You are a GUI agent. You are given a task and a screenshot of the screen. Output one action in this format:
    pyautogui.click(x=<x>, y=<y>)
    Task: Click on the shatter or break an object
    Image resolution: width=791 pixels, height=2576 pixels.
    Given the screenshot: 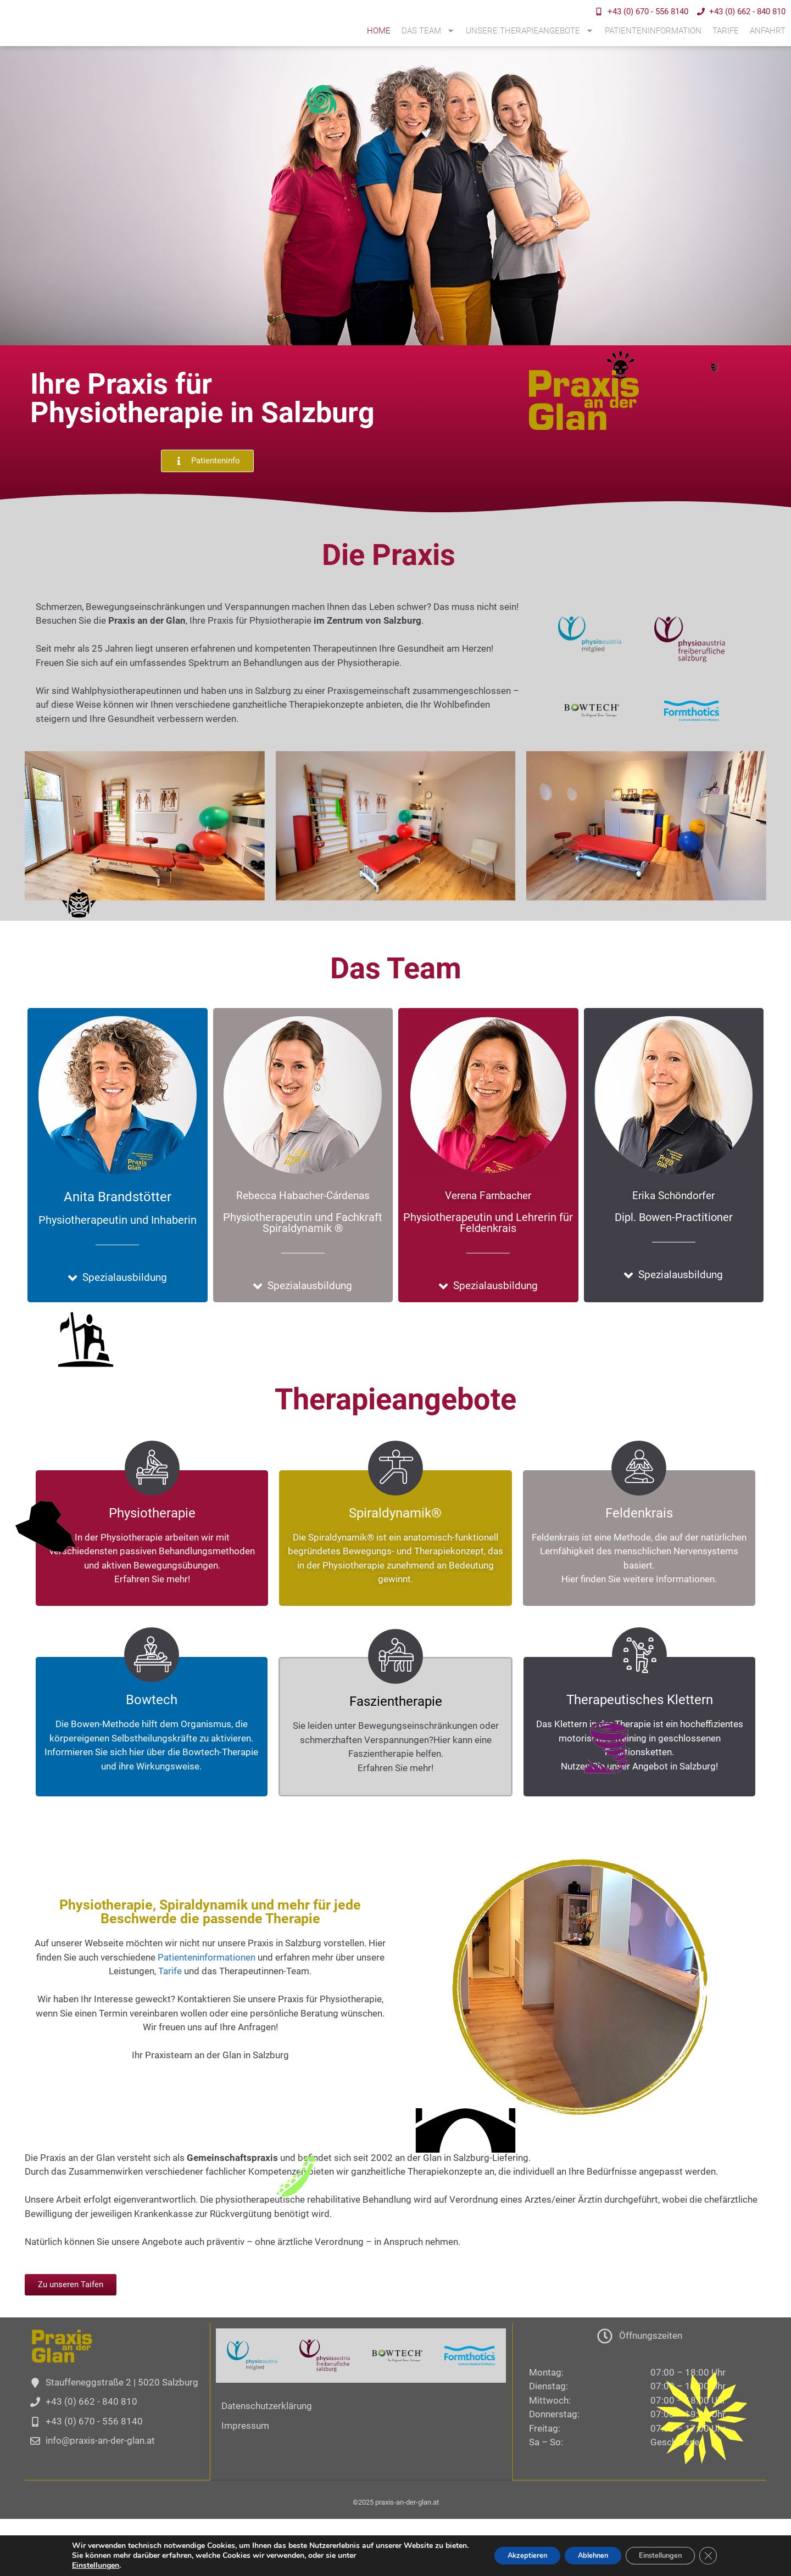 What is the action you would take?
    pyautogui.click(x=701, y=2417)
    